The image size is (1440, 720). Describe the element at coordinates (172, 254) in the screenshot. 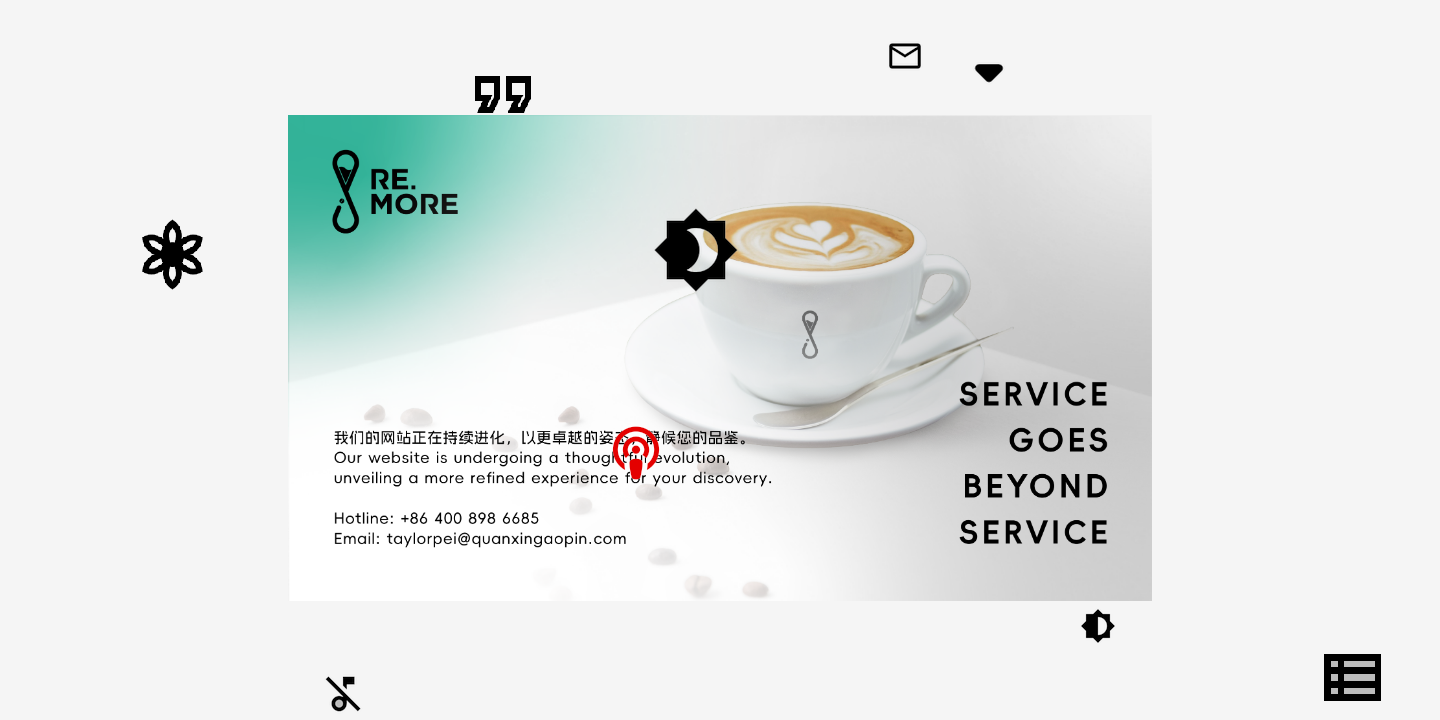

I see `apply a vintage or retro photo filter` at that location.